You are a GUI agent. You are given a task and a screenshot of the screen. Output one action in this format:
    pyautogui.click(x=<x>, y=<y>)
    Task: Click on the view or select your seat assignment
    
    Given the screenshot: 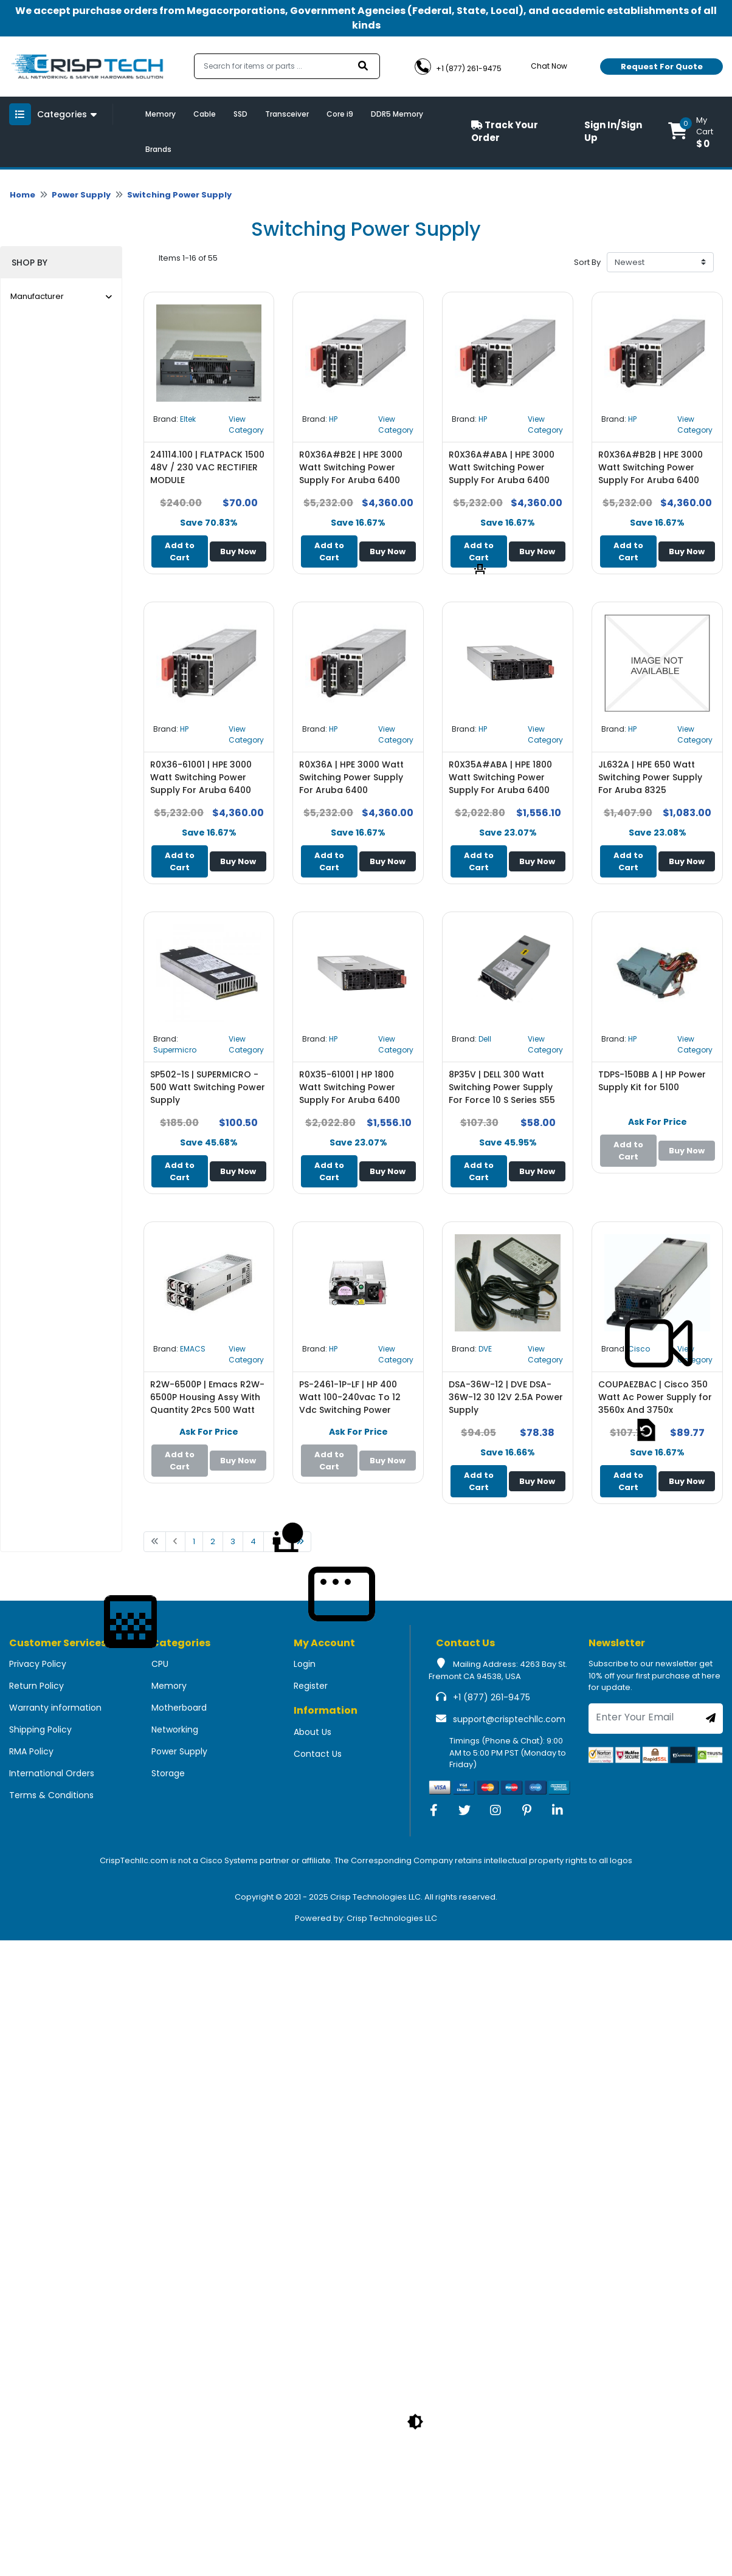 What is the action you would take?
    pyautogui.click(x=480, y=569)
    